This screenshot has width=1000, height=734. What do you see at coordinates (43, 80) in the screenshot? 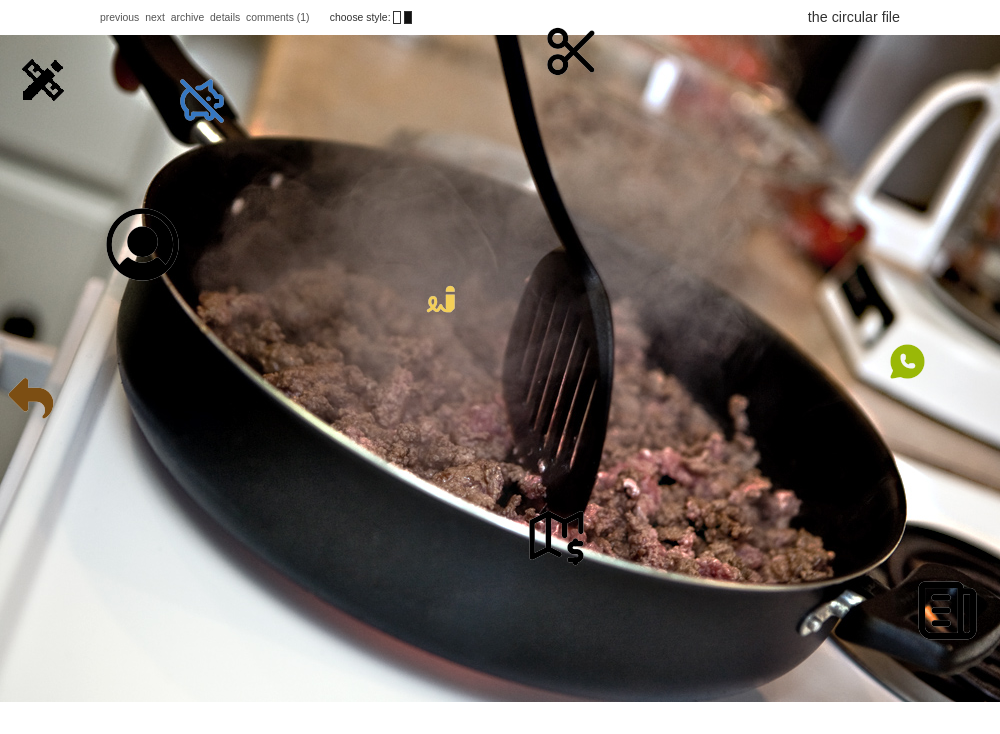
I see `access design tools or editing services` at bounding box center [43, 80].